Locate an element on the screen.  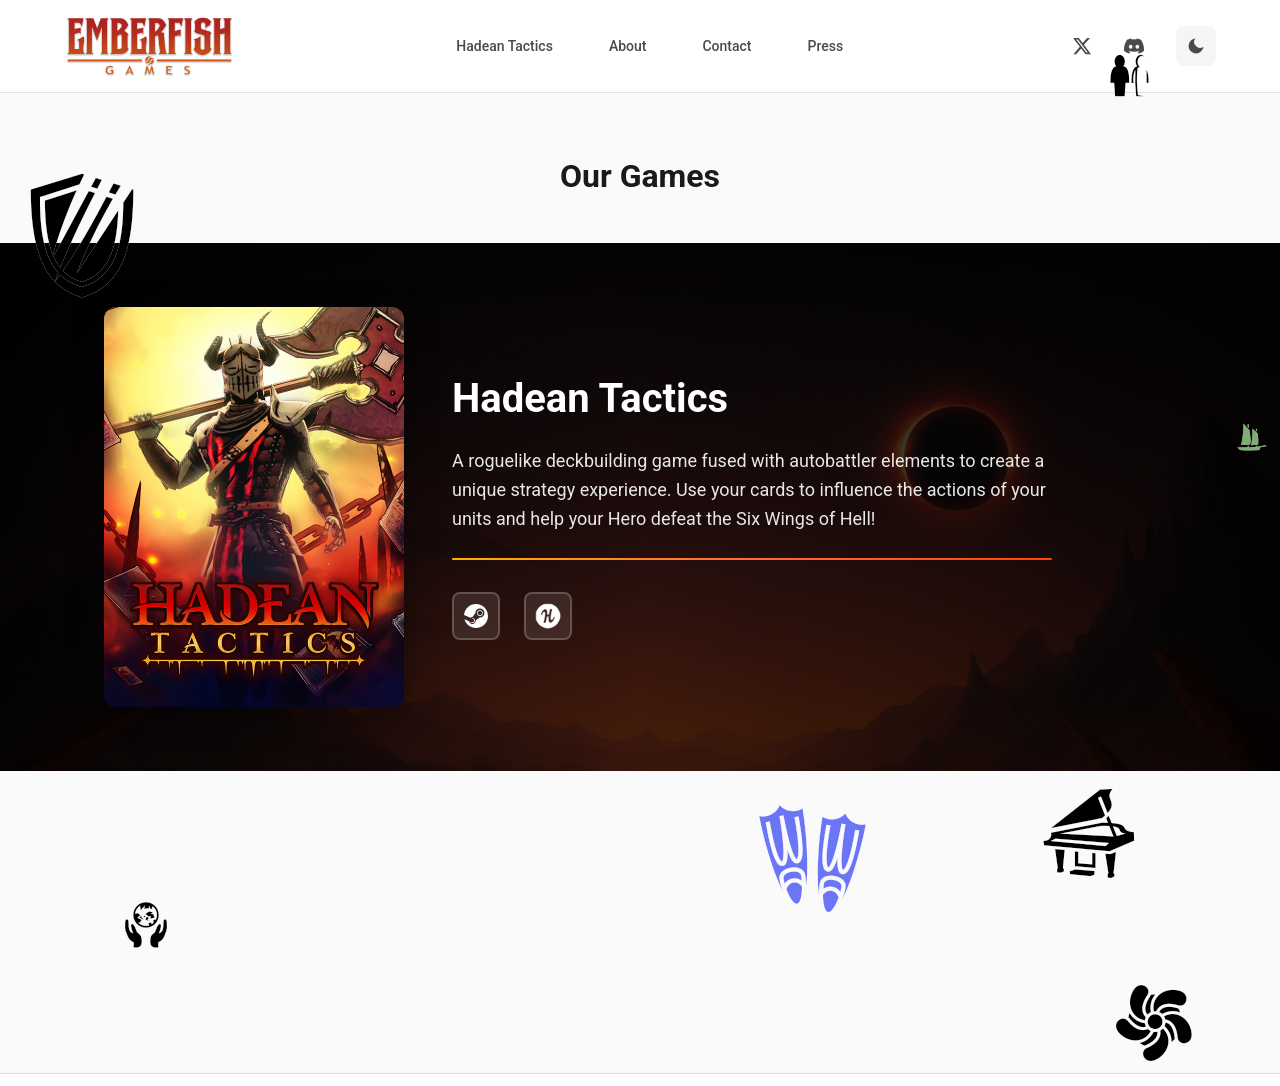
select a sailing boat or nautical vessel is located at coordinates (1252, 437).